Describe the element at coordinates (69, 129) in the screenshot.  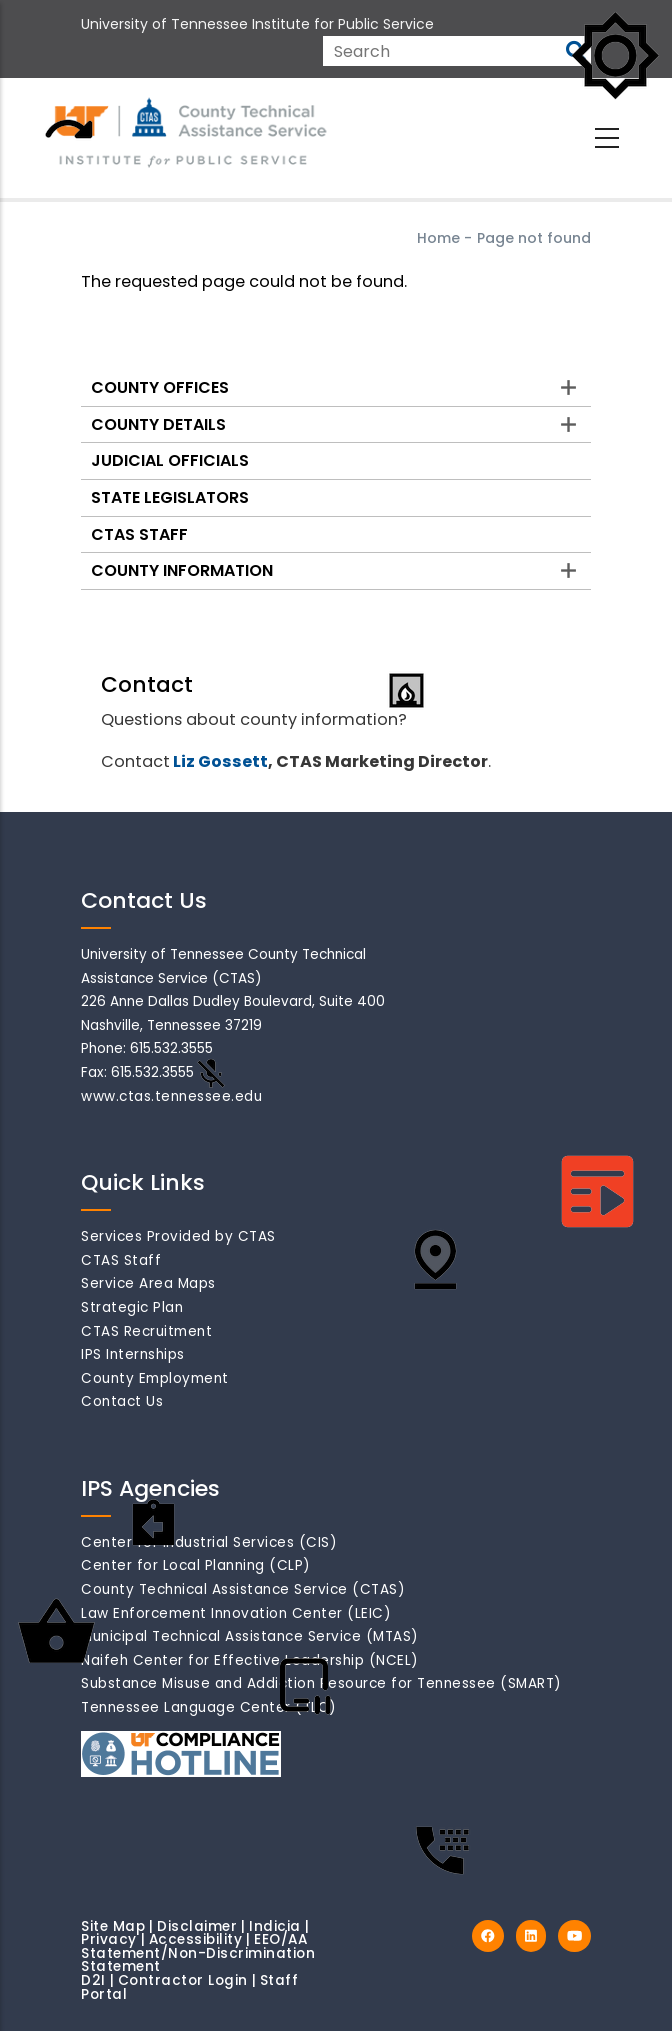
I see `redo the last undone action` at that location.